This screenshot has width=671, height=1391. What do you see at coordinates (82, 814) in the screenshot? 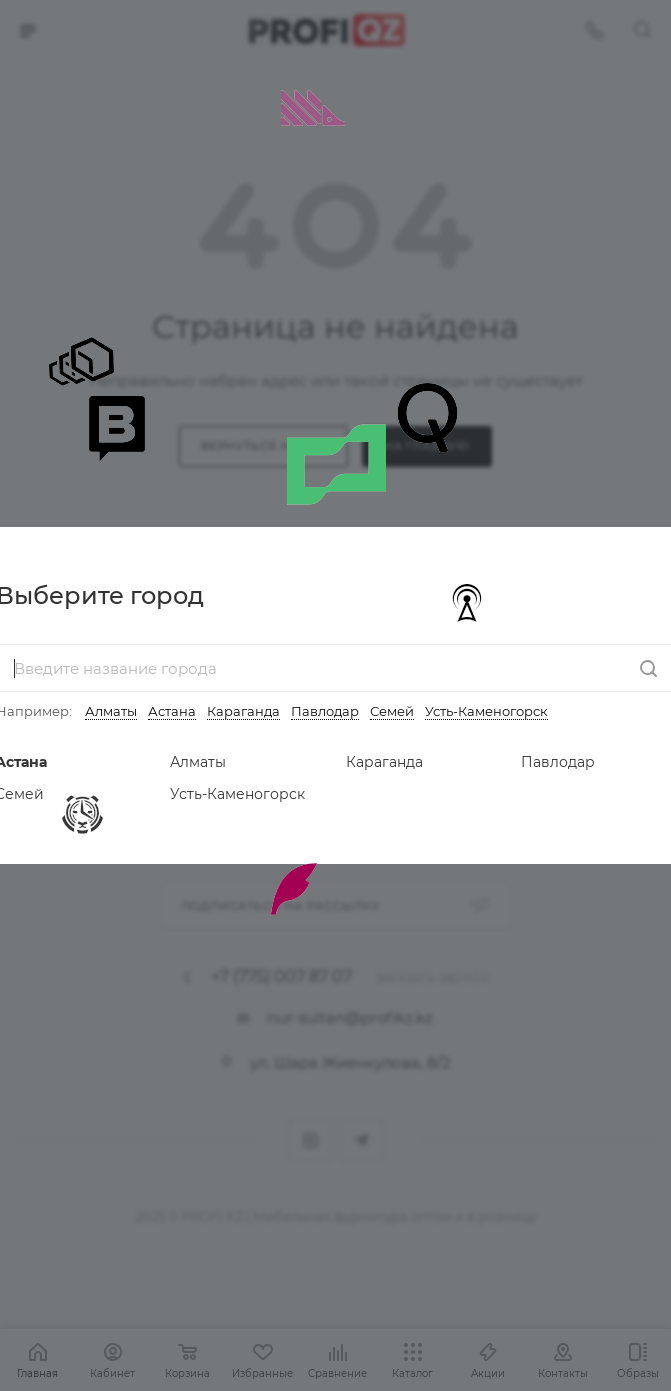
I see `timescale database branding or product link` at bounding box center [82, 814].